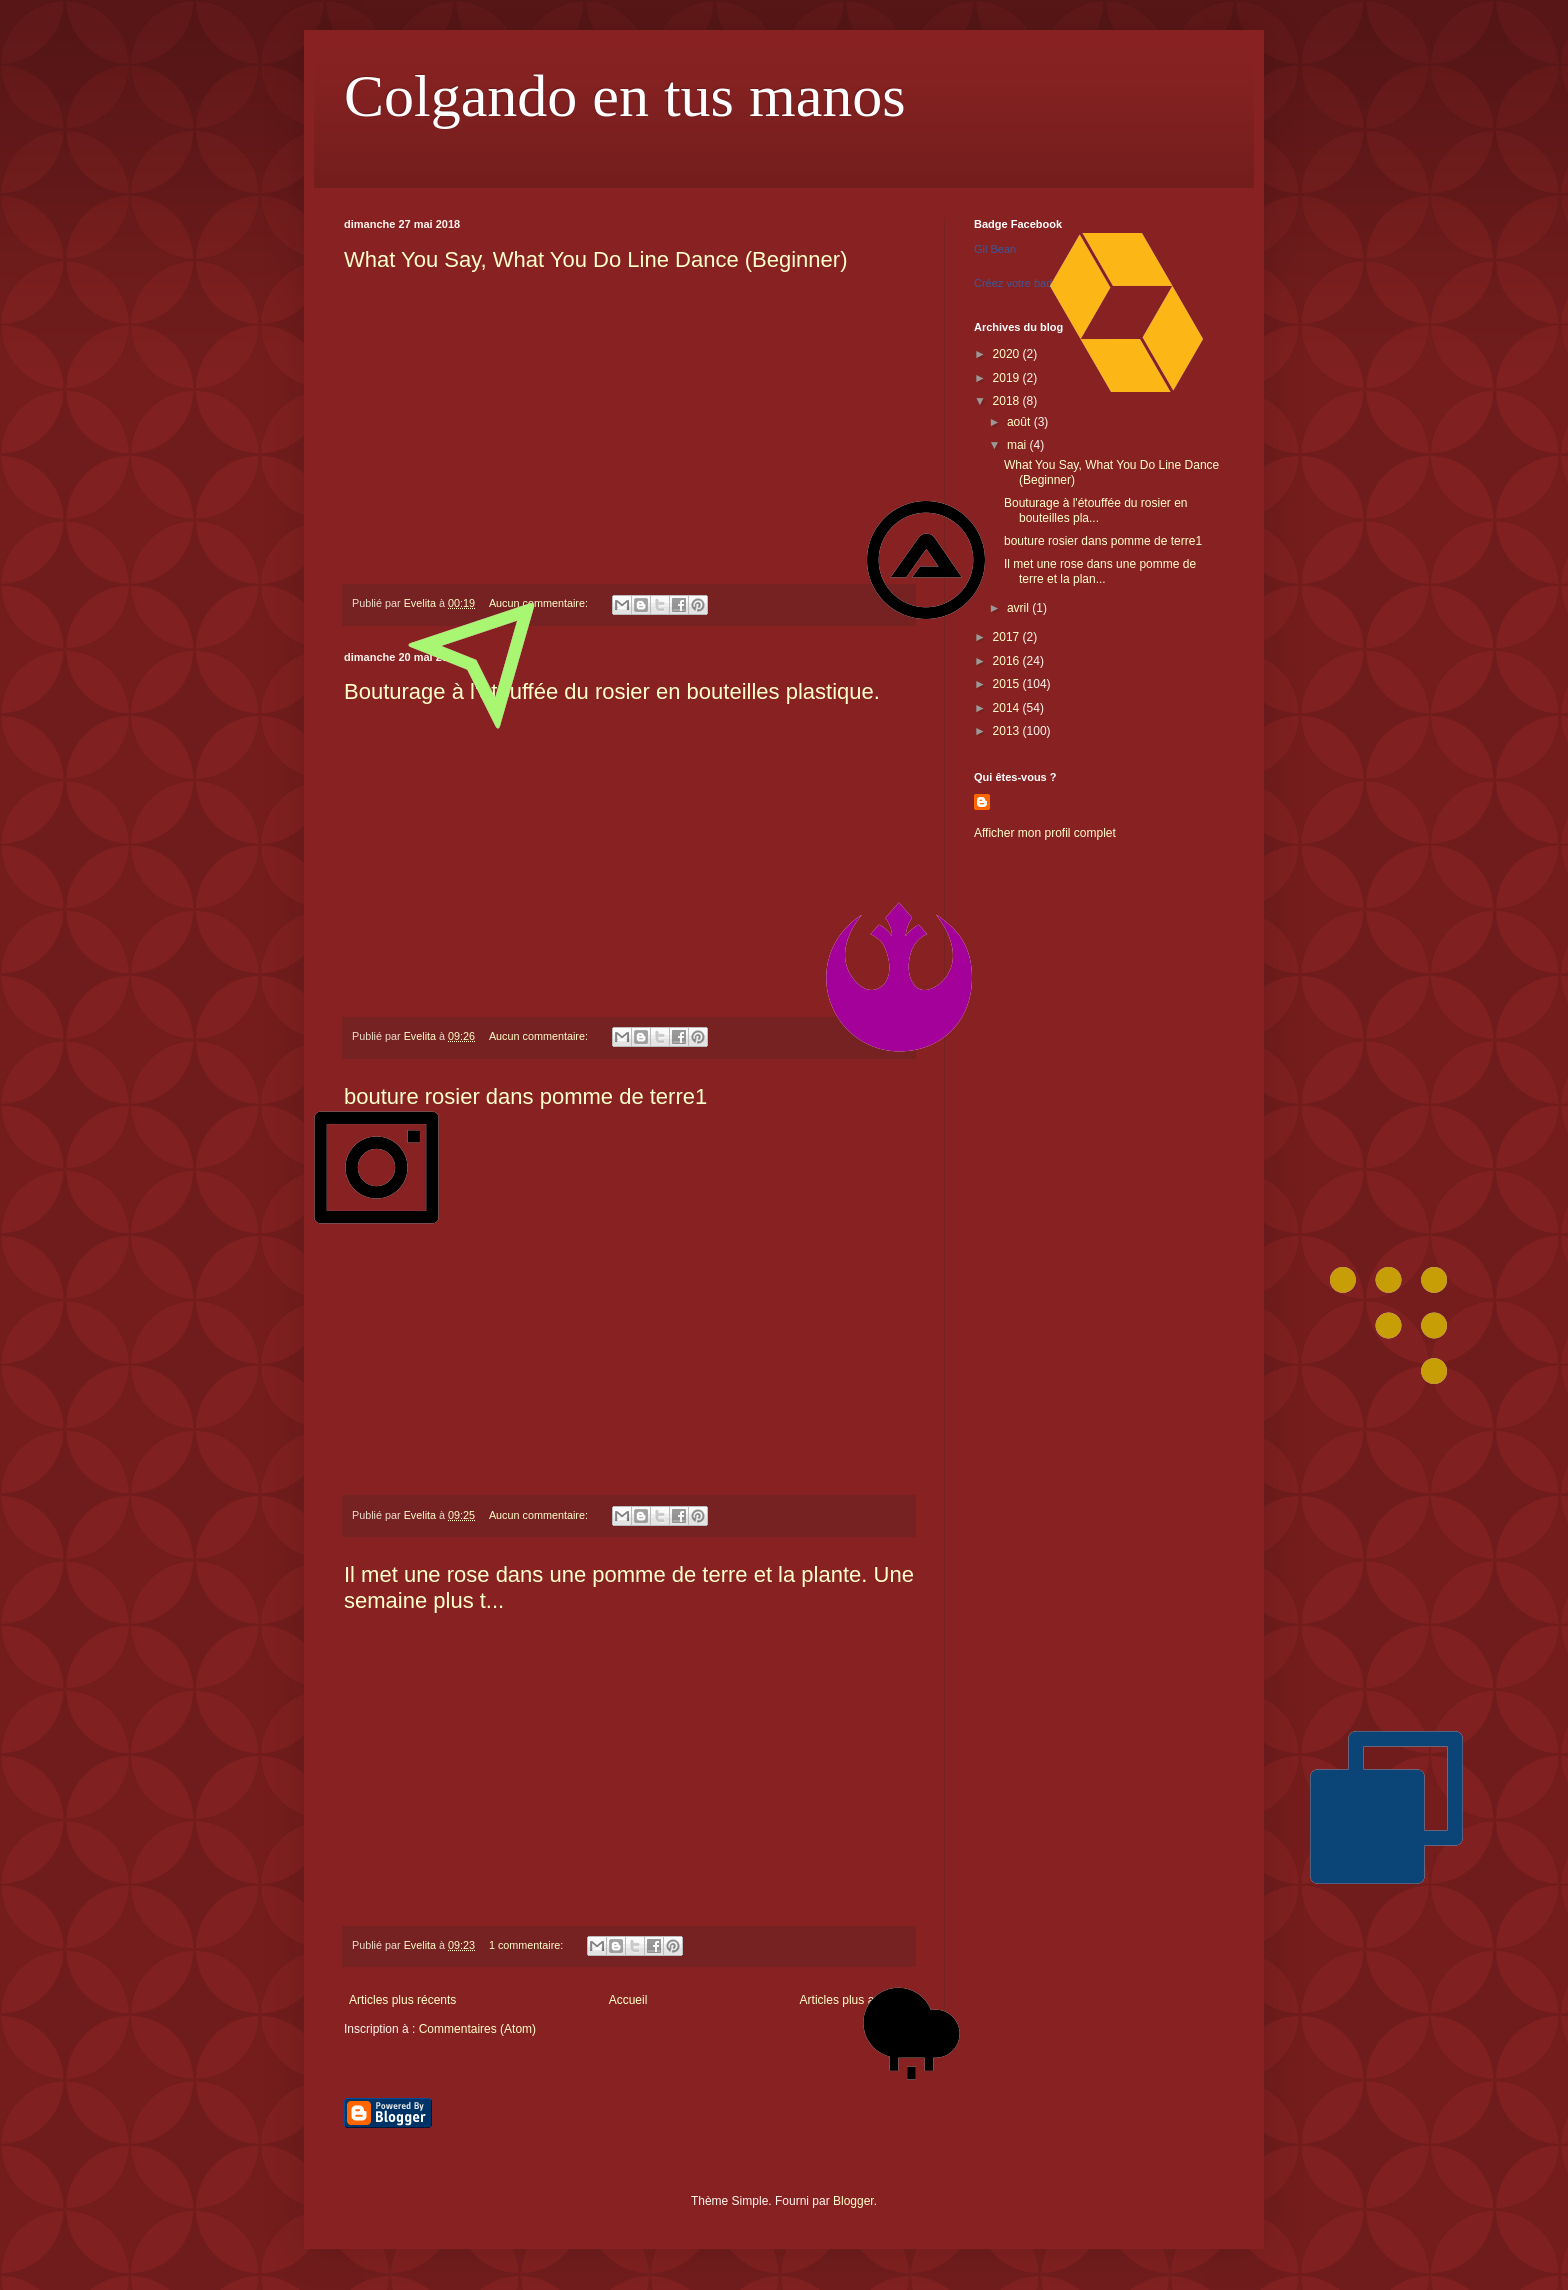  I want to click on open camera to take a photo, so click(376, 1167).